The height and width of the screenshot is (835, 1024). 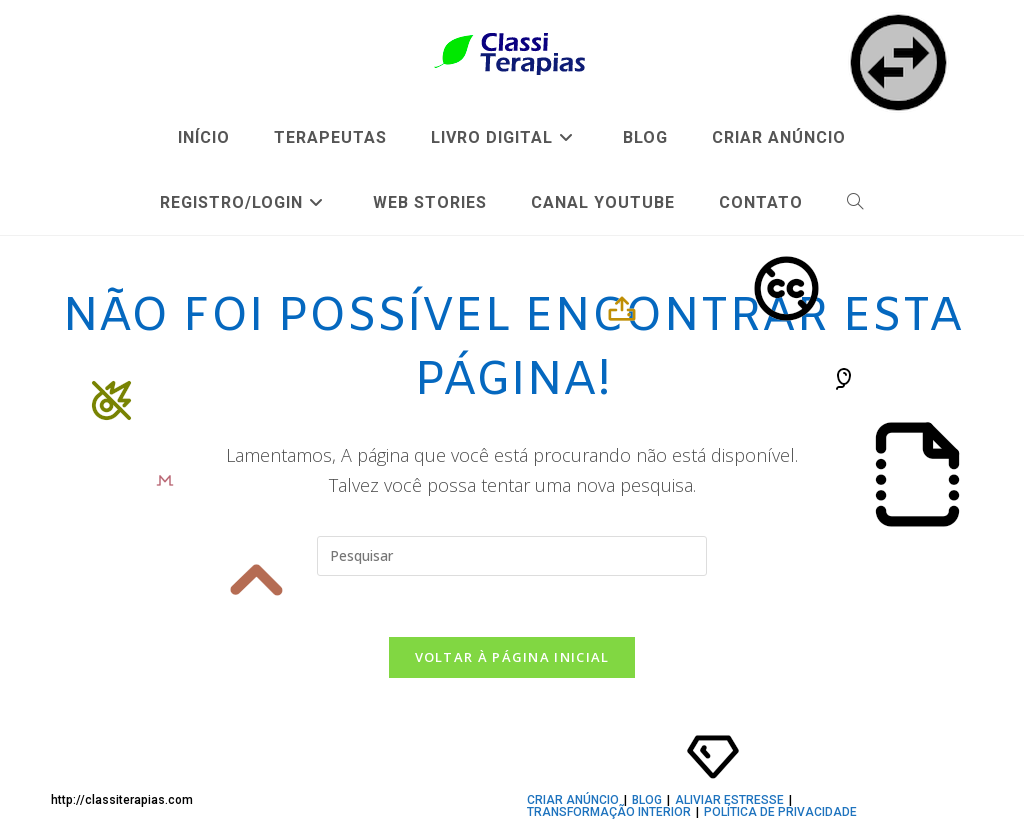 What do you see at coordinates (844, 379) in the screenshot?
I see `indicates a celebration or birthday event` at bounding box center [844, 379].